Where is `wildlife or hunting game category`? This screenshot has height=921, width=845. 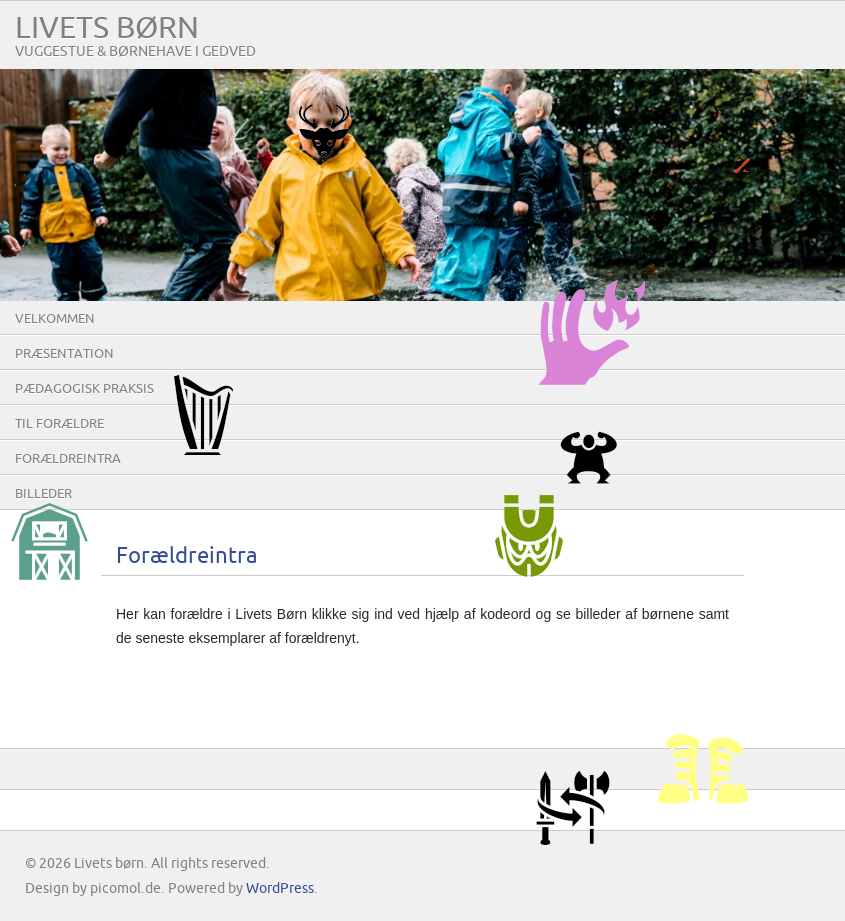 wildlife or hunting game category is located at coordinates (324, 131).